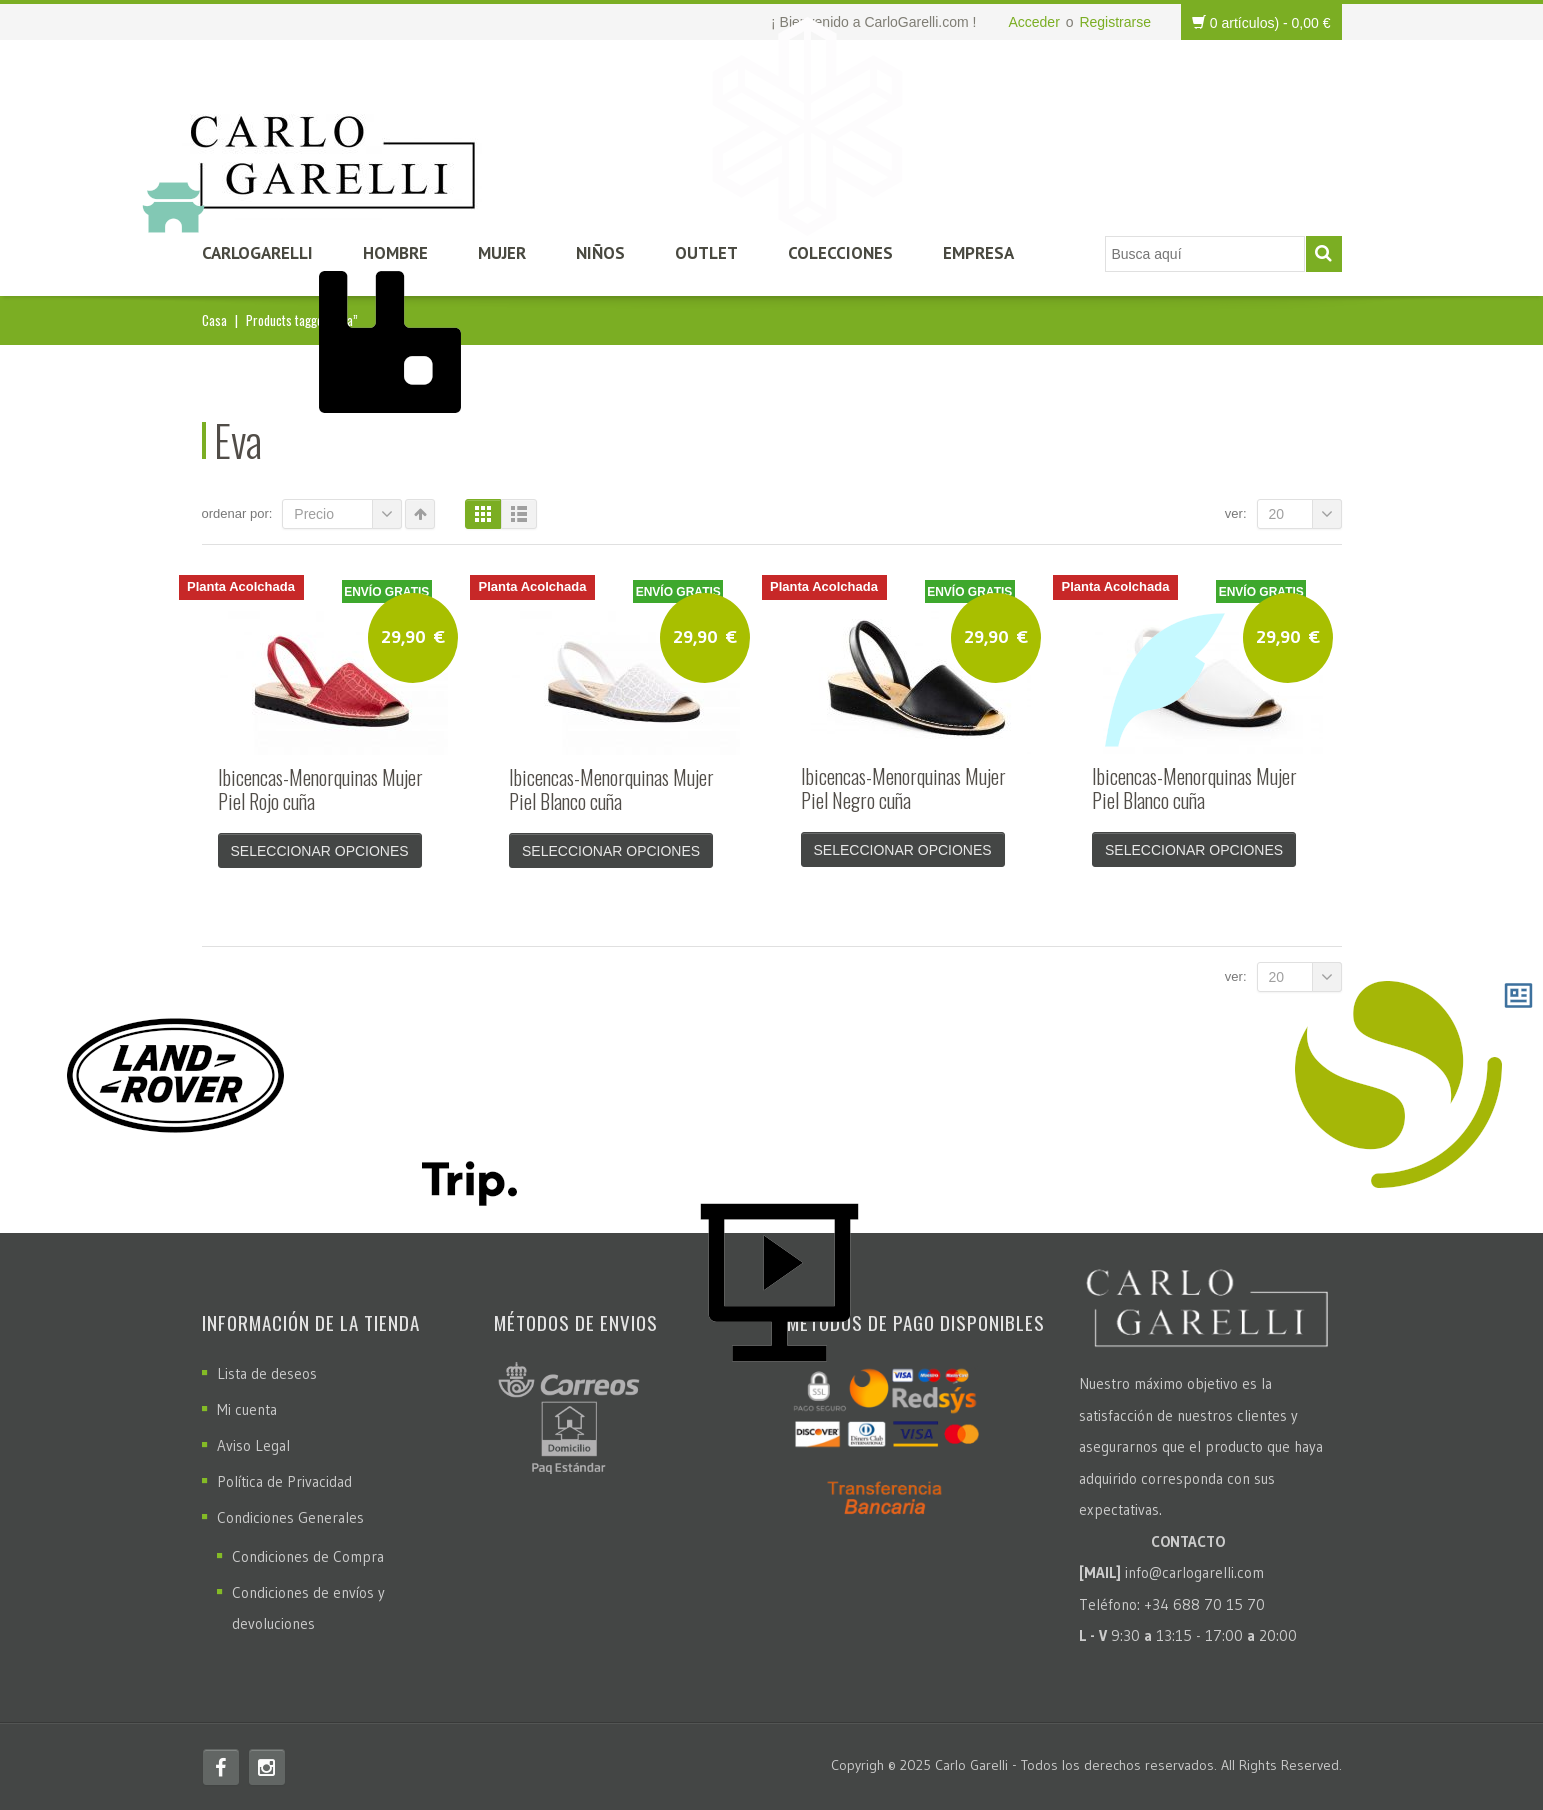 The width and height of the screenshot is (1543, 1810). I want to click on open the Trip.com app, so click(469, 1183).